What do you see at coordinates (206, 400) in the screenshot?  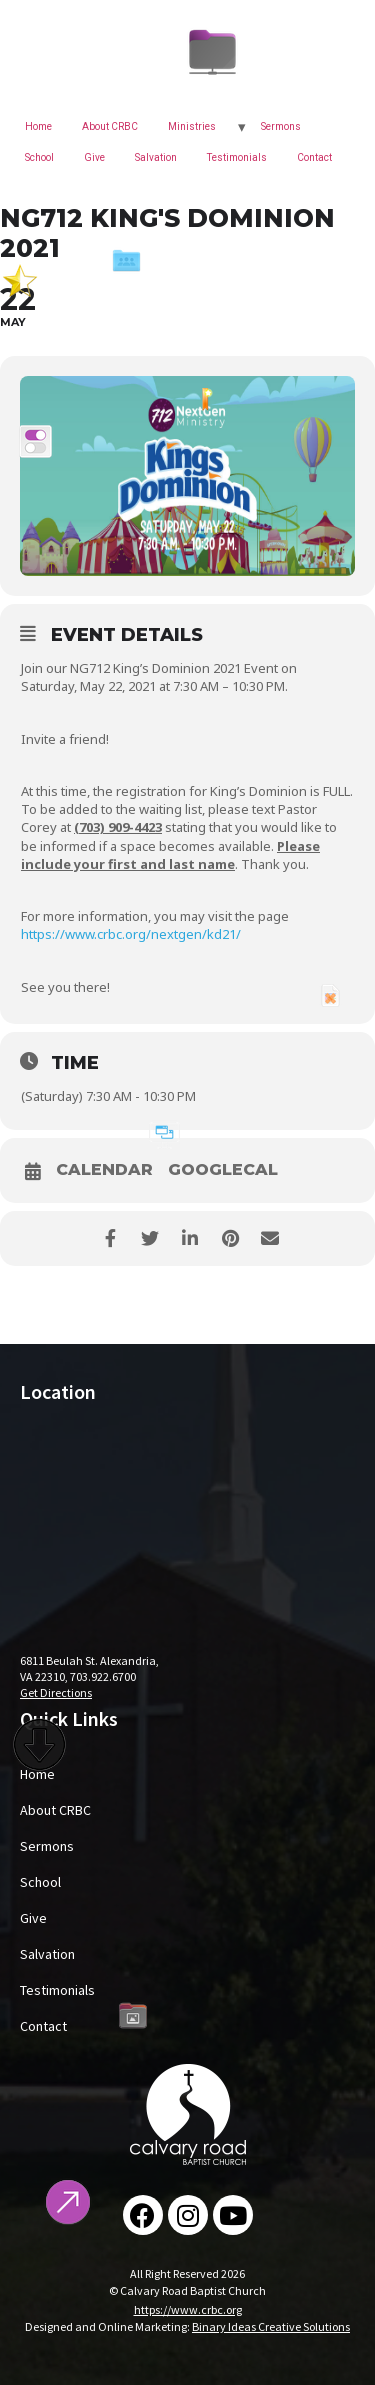 I see `add a new bookmark` at bounding box center [206, 400].